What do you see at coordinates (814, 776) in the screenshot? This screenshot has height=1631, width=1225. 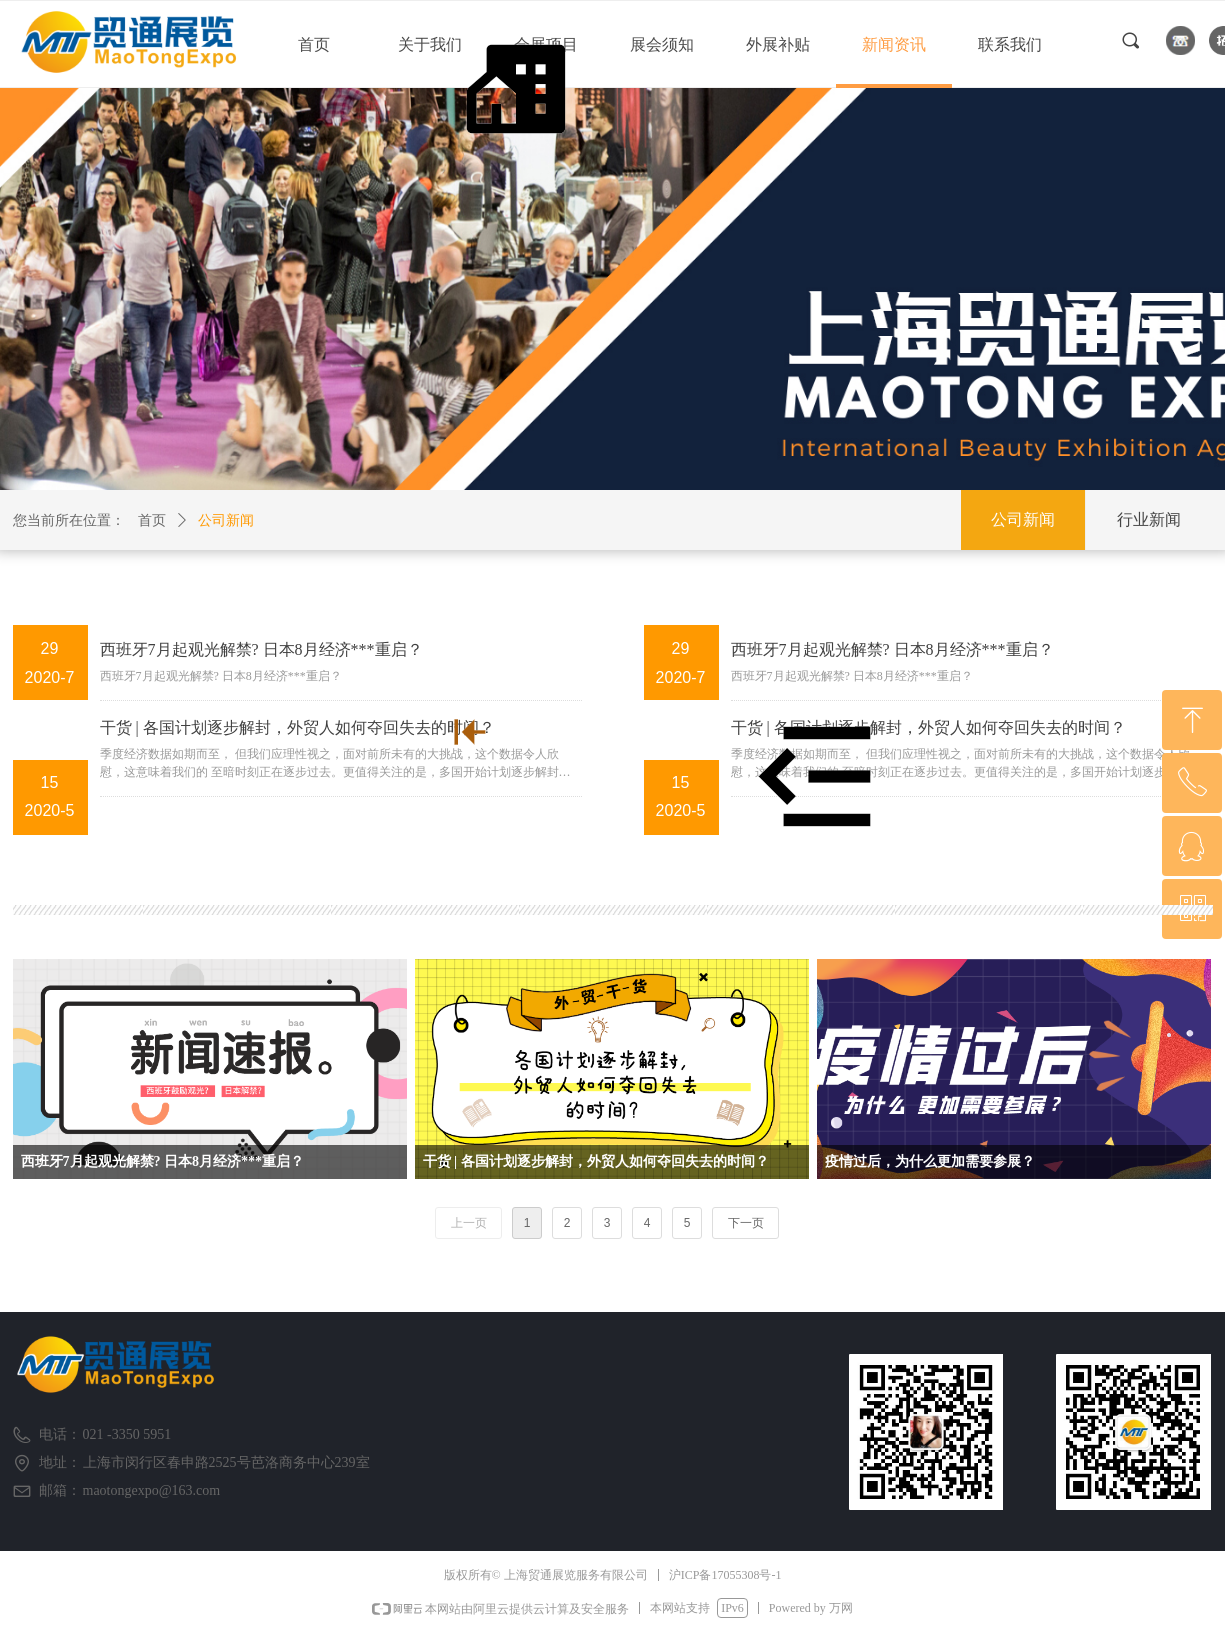 I see `collapse the sidebar menu` at bounding box center [814, 776].